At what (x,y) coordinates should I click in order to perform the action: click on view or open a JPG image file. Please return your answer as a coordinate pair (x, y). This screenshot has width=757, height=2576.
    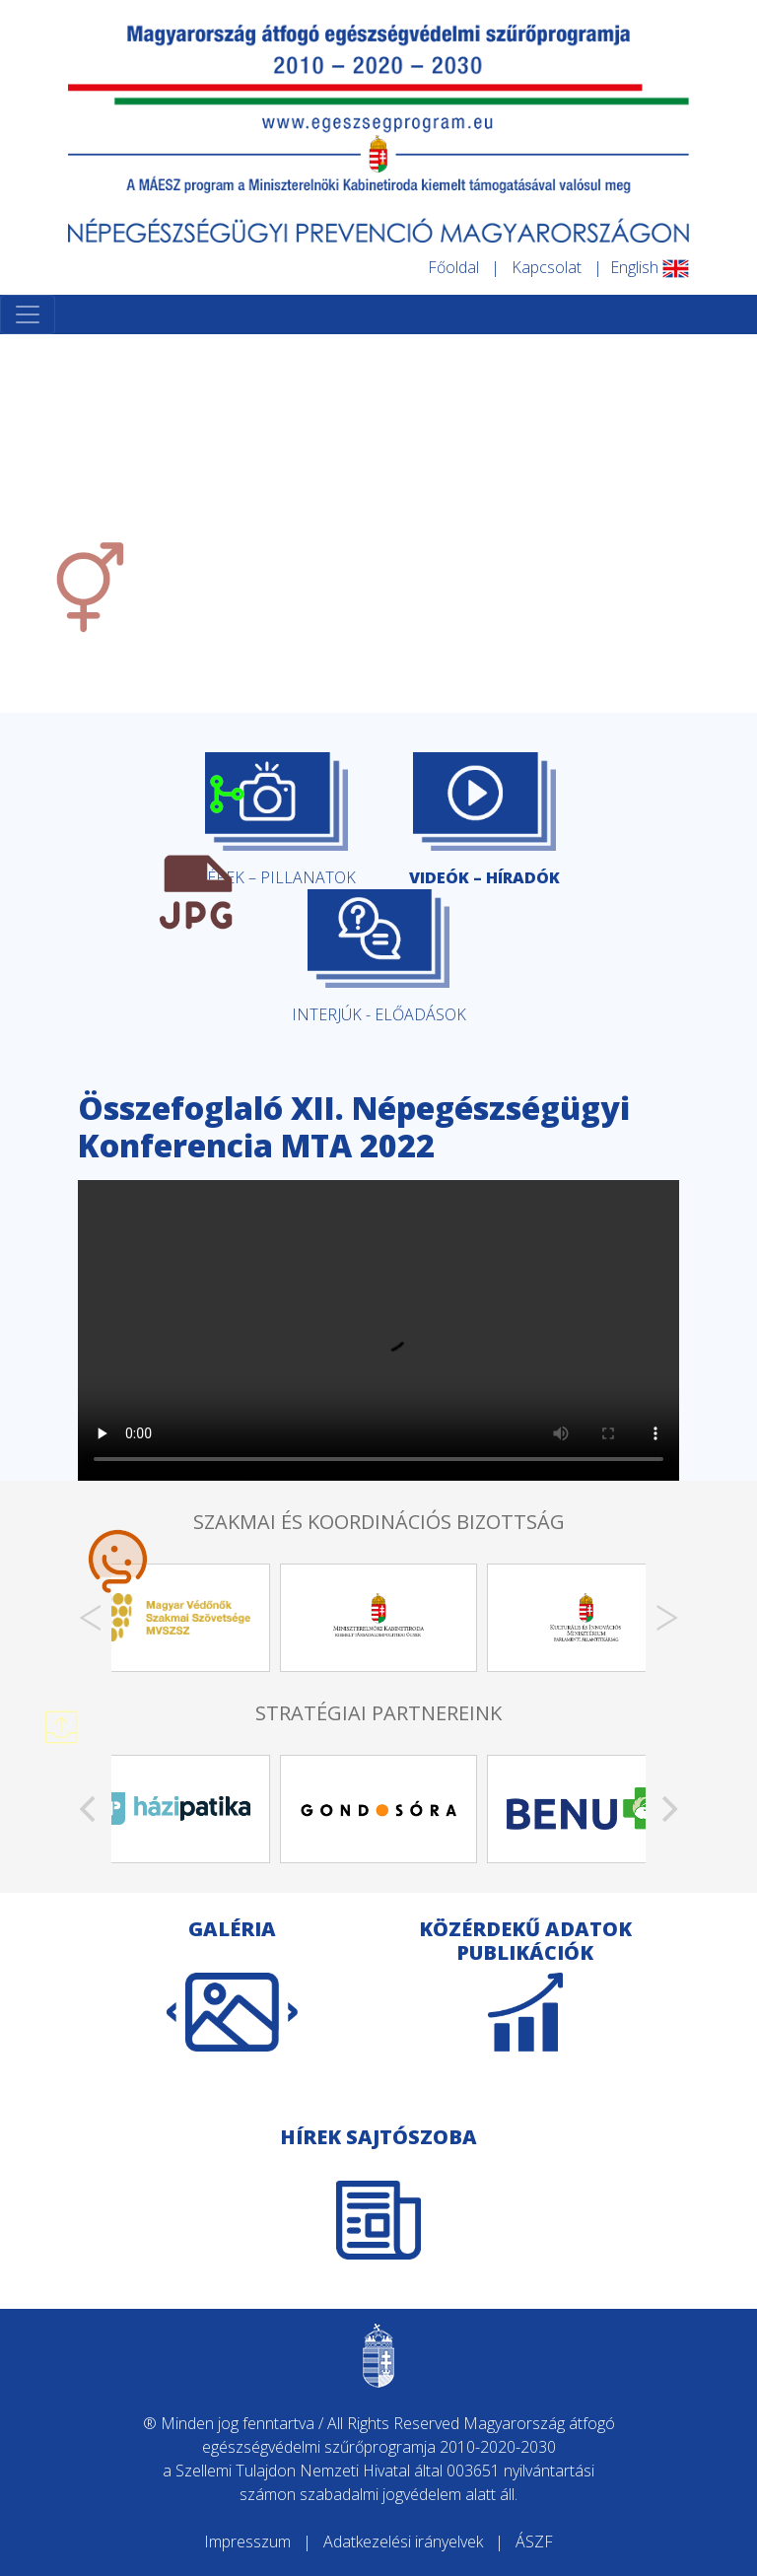
    Looking at the image, I should click on (198, 895).